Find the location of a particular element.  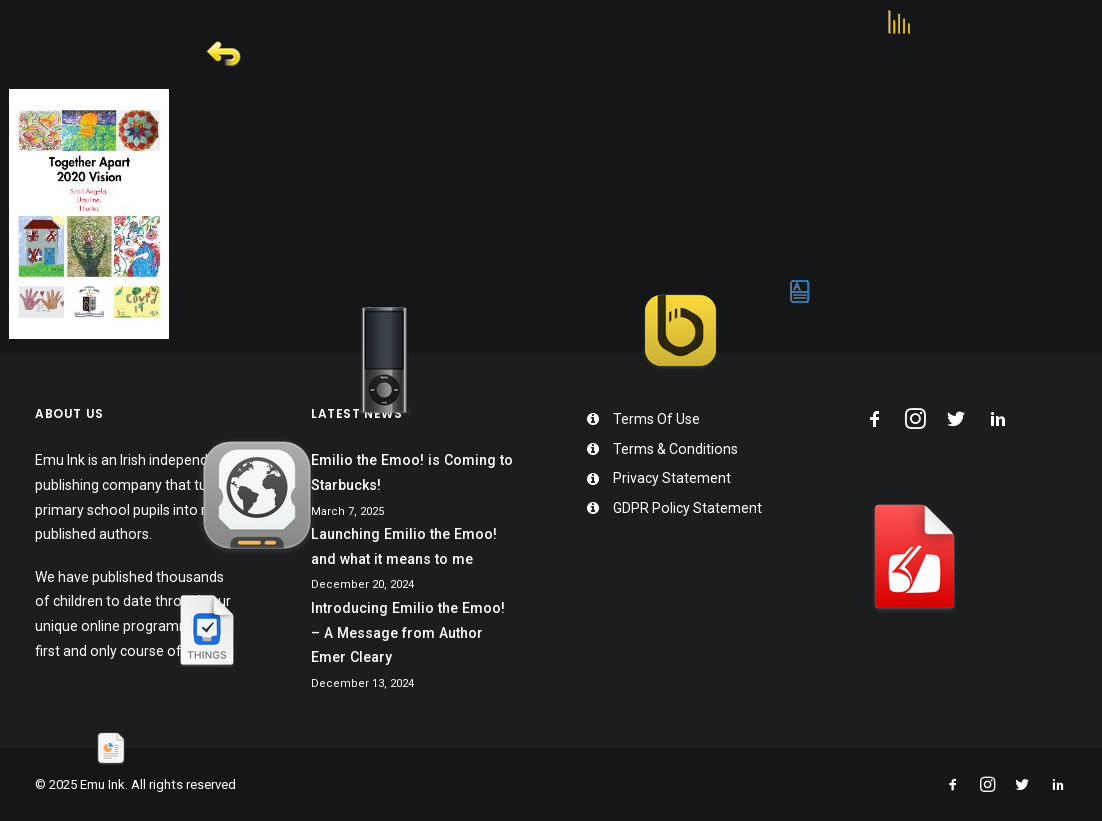

undo the last action is located at coordinates (223, 52).